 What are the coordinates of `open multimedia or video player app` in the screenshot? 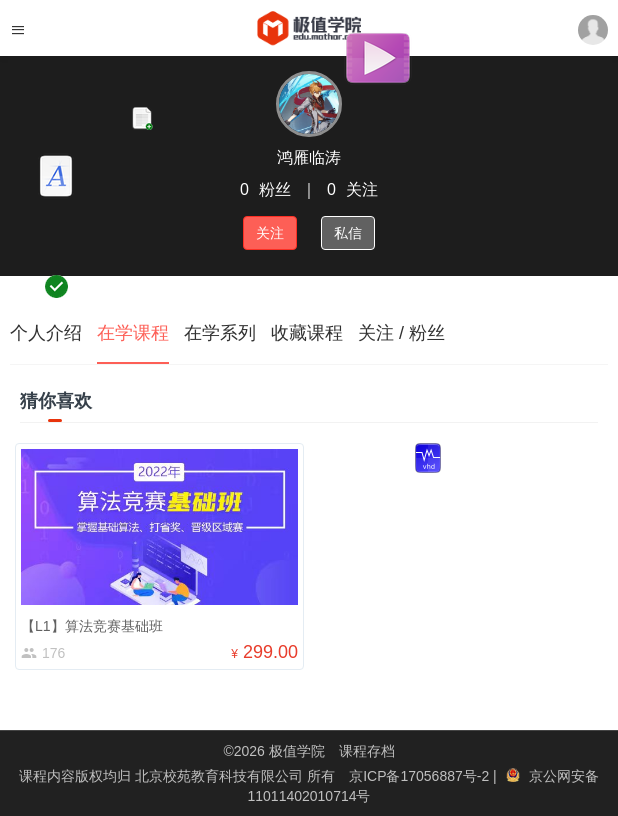 It's located at (378, 58).